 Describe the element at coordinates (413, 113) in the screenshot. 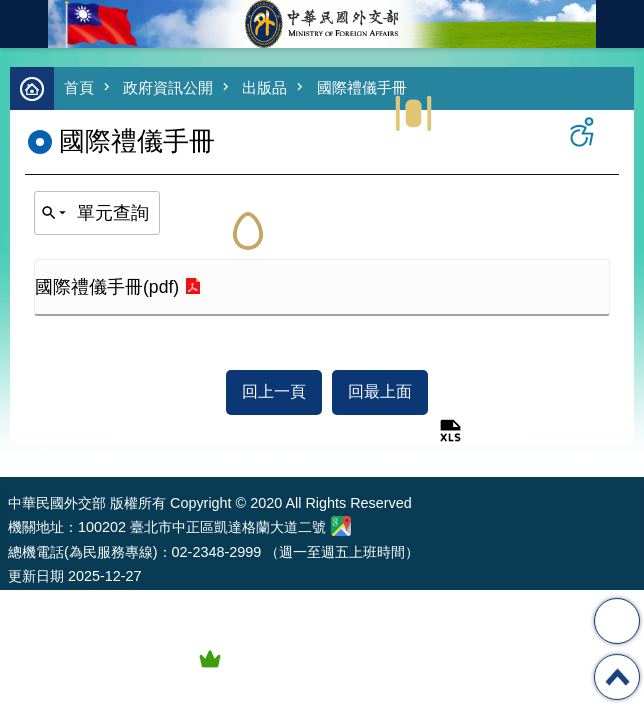

I see `distribute layers vertically with equal spacing` at that location.